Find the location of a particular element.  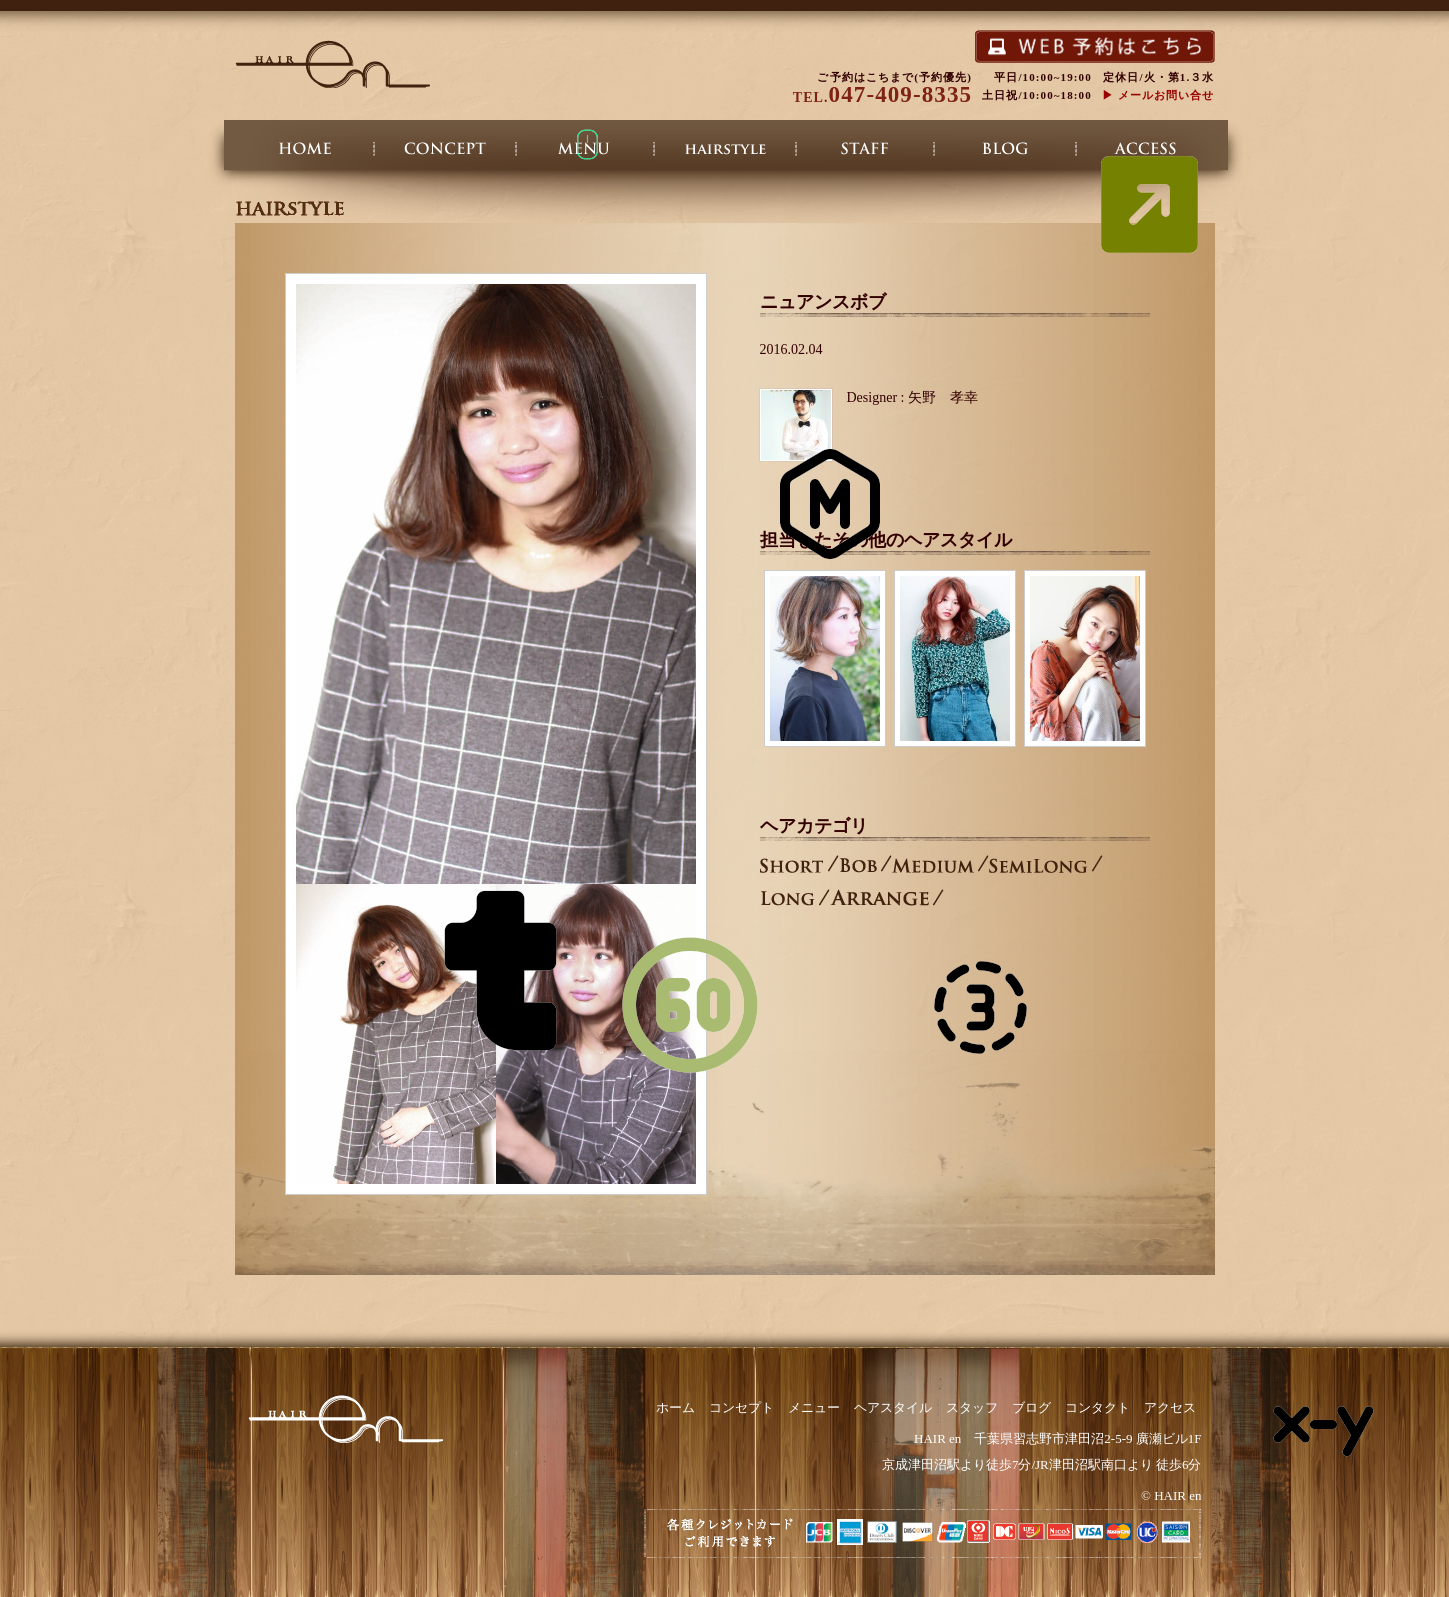

set a 60-second timer is located at coordinates (690, 1005).